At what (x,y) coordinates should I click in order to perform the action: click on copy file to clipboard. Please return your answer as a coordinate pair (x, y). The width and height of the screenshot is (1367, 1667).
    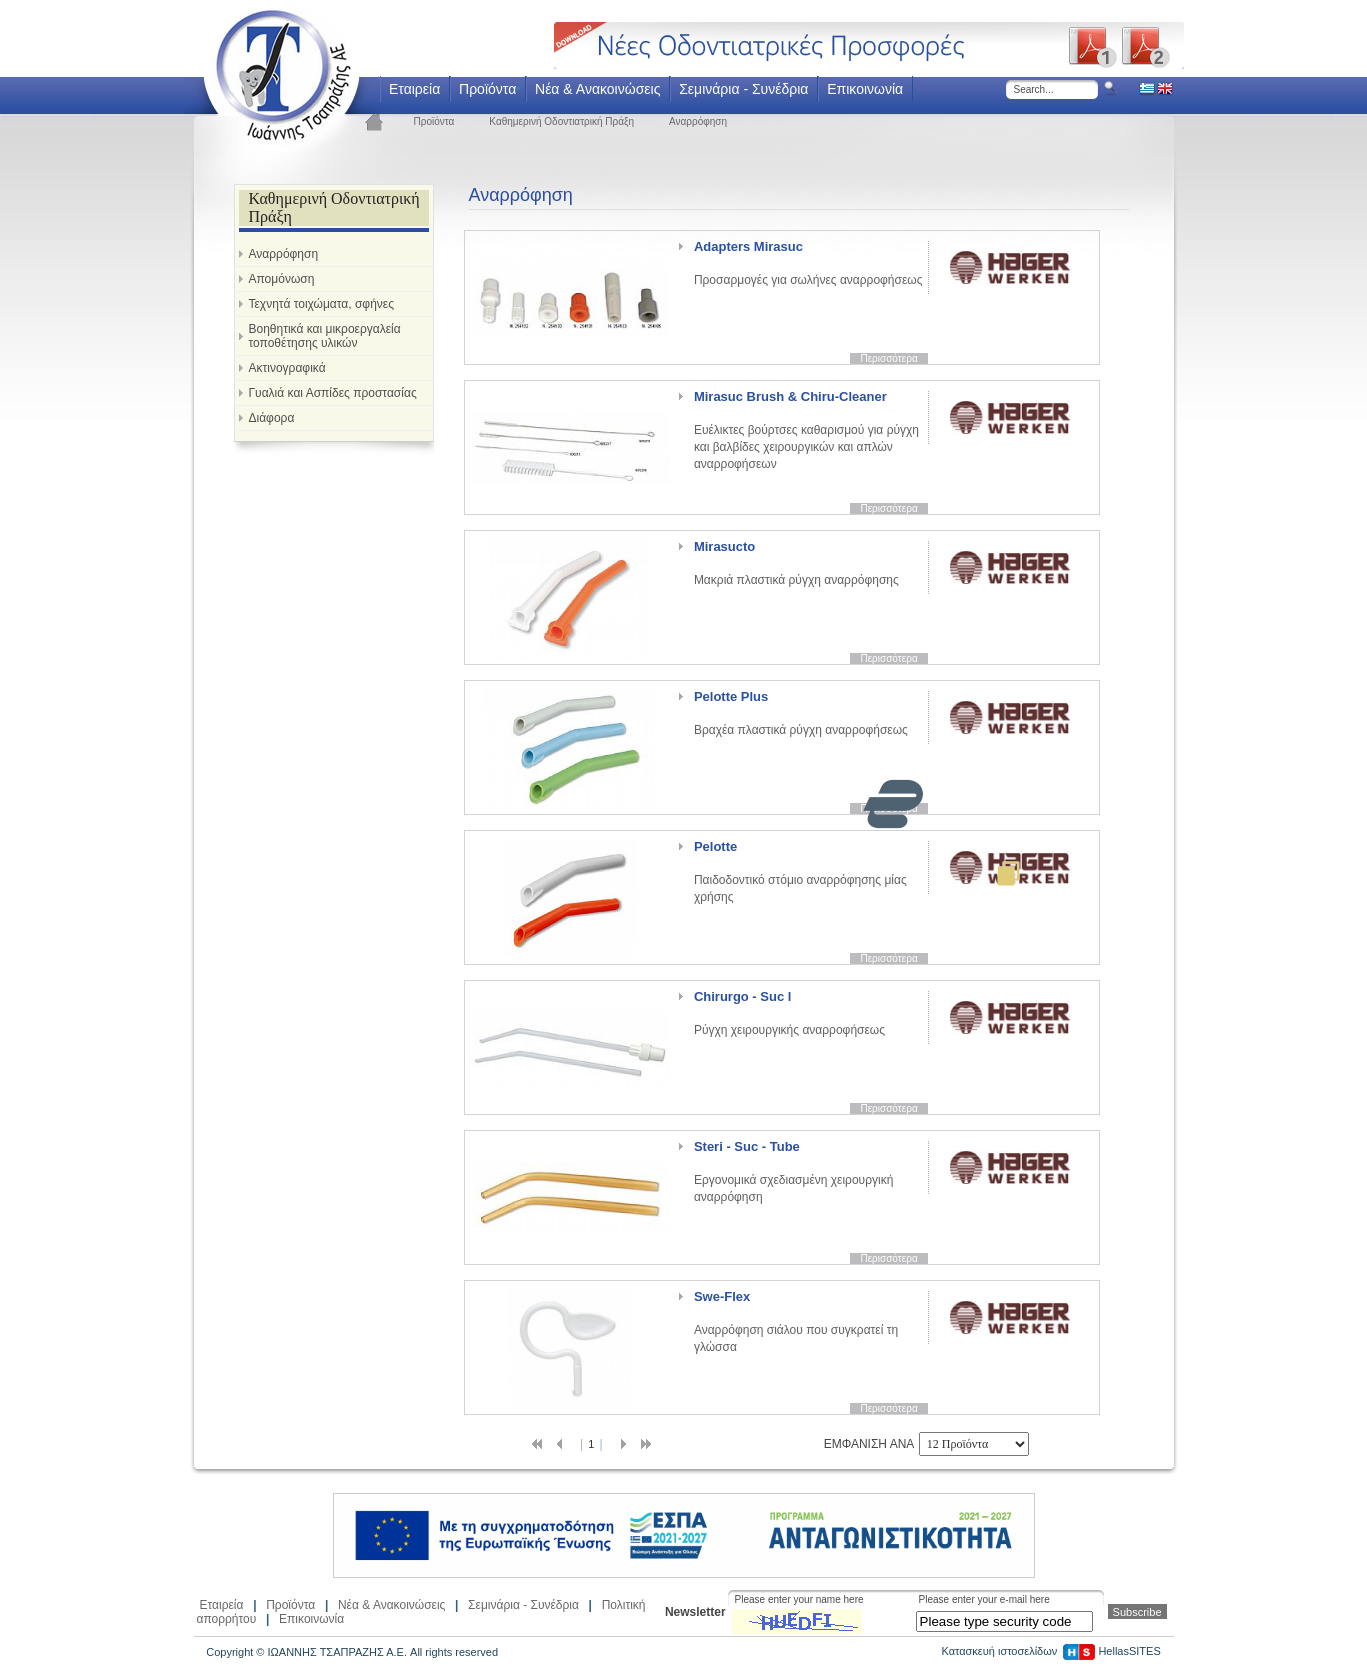
    Looking at the image, I should click on (1008, 873).